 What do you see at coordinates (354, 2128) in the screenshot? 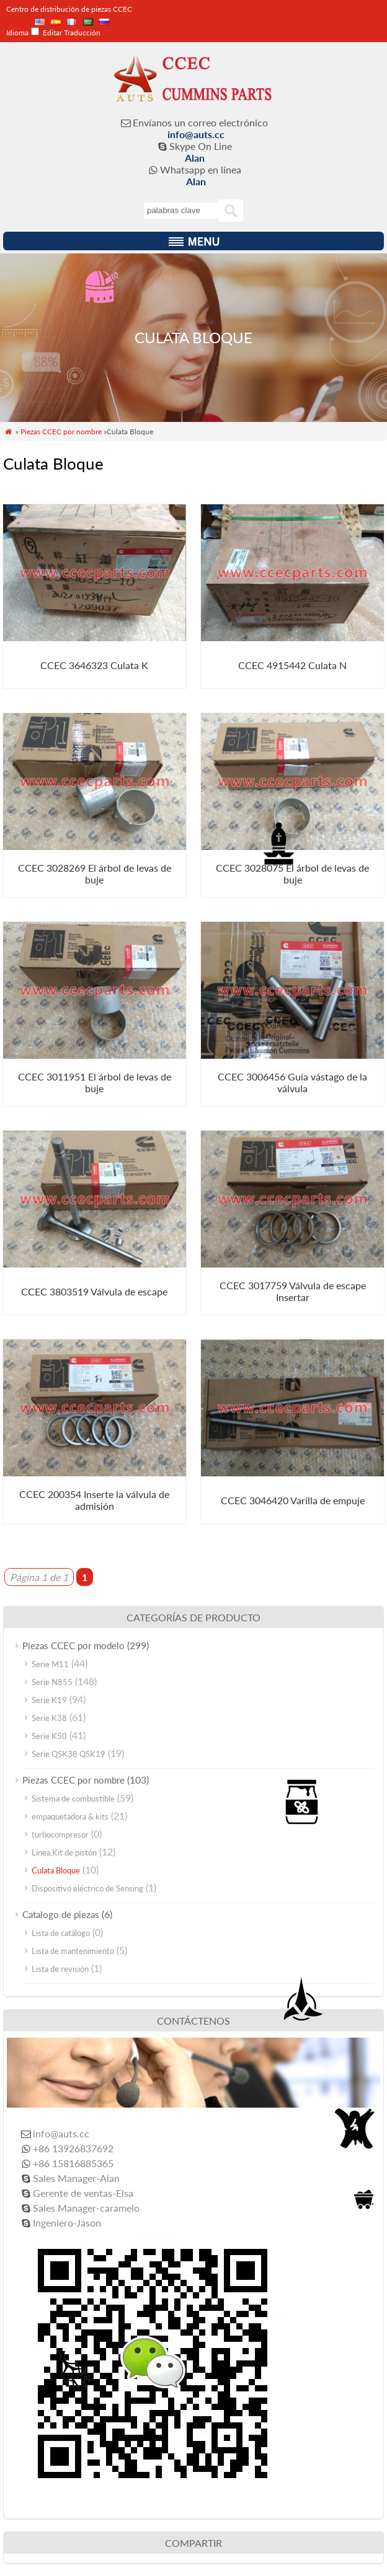
I see `select animal hide material or resource` at bounding box center [354, 2128].